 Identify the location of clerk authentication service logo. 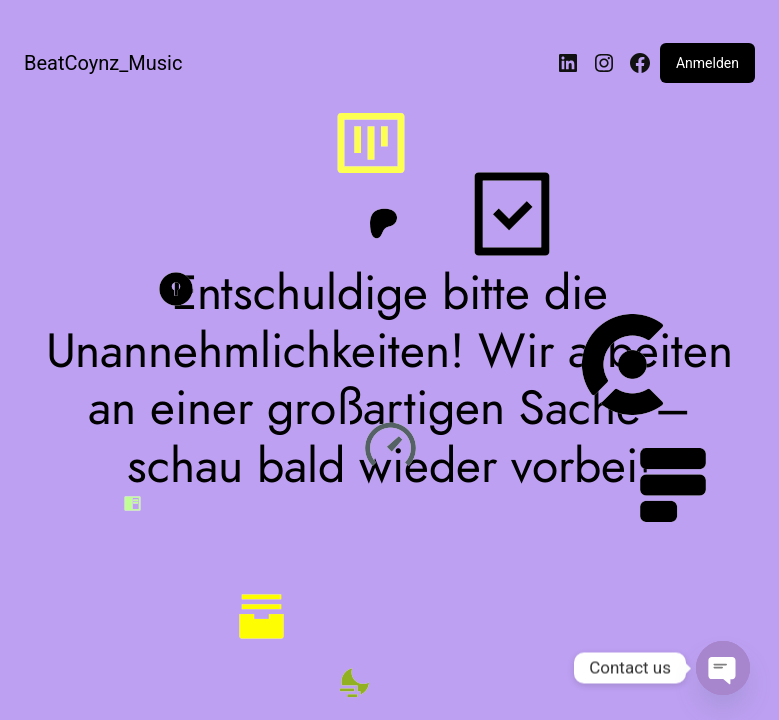
(622, 364).